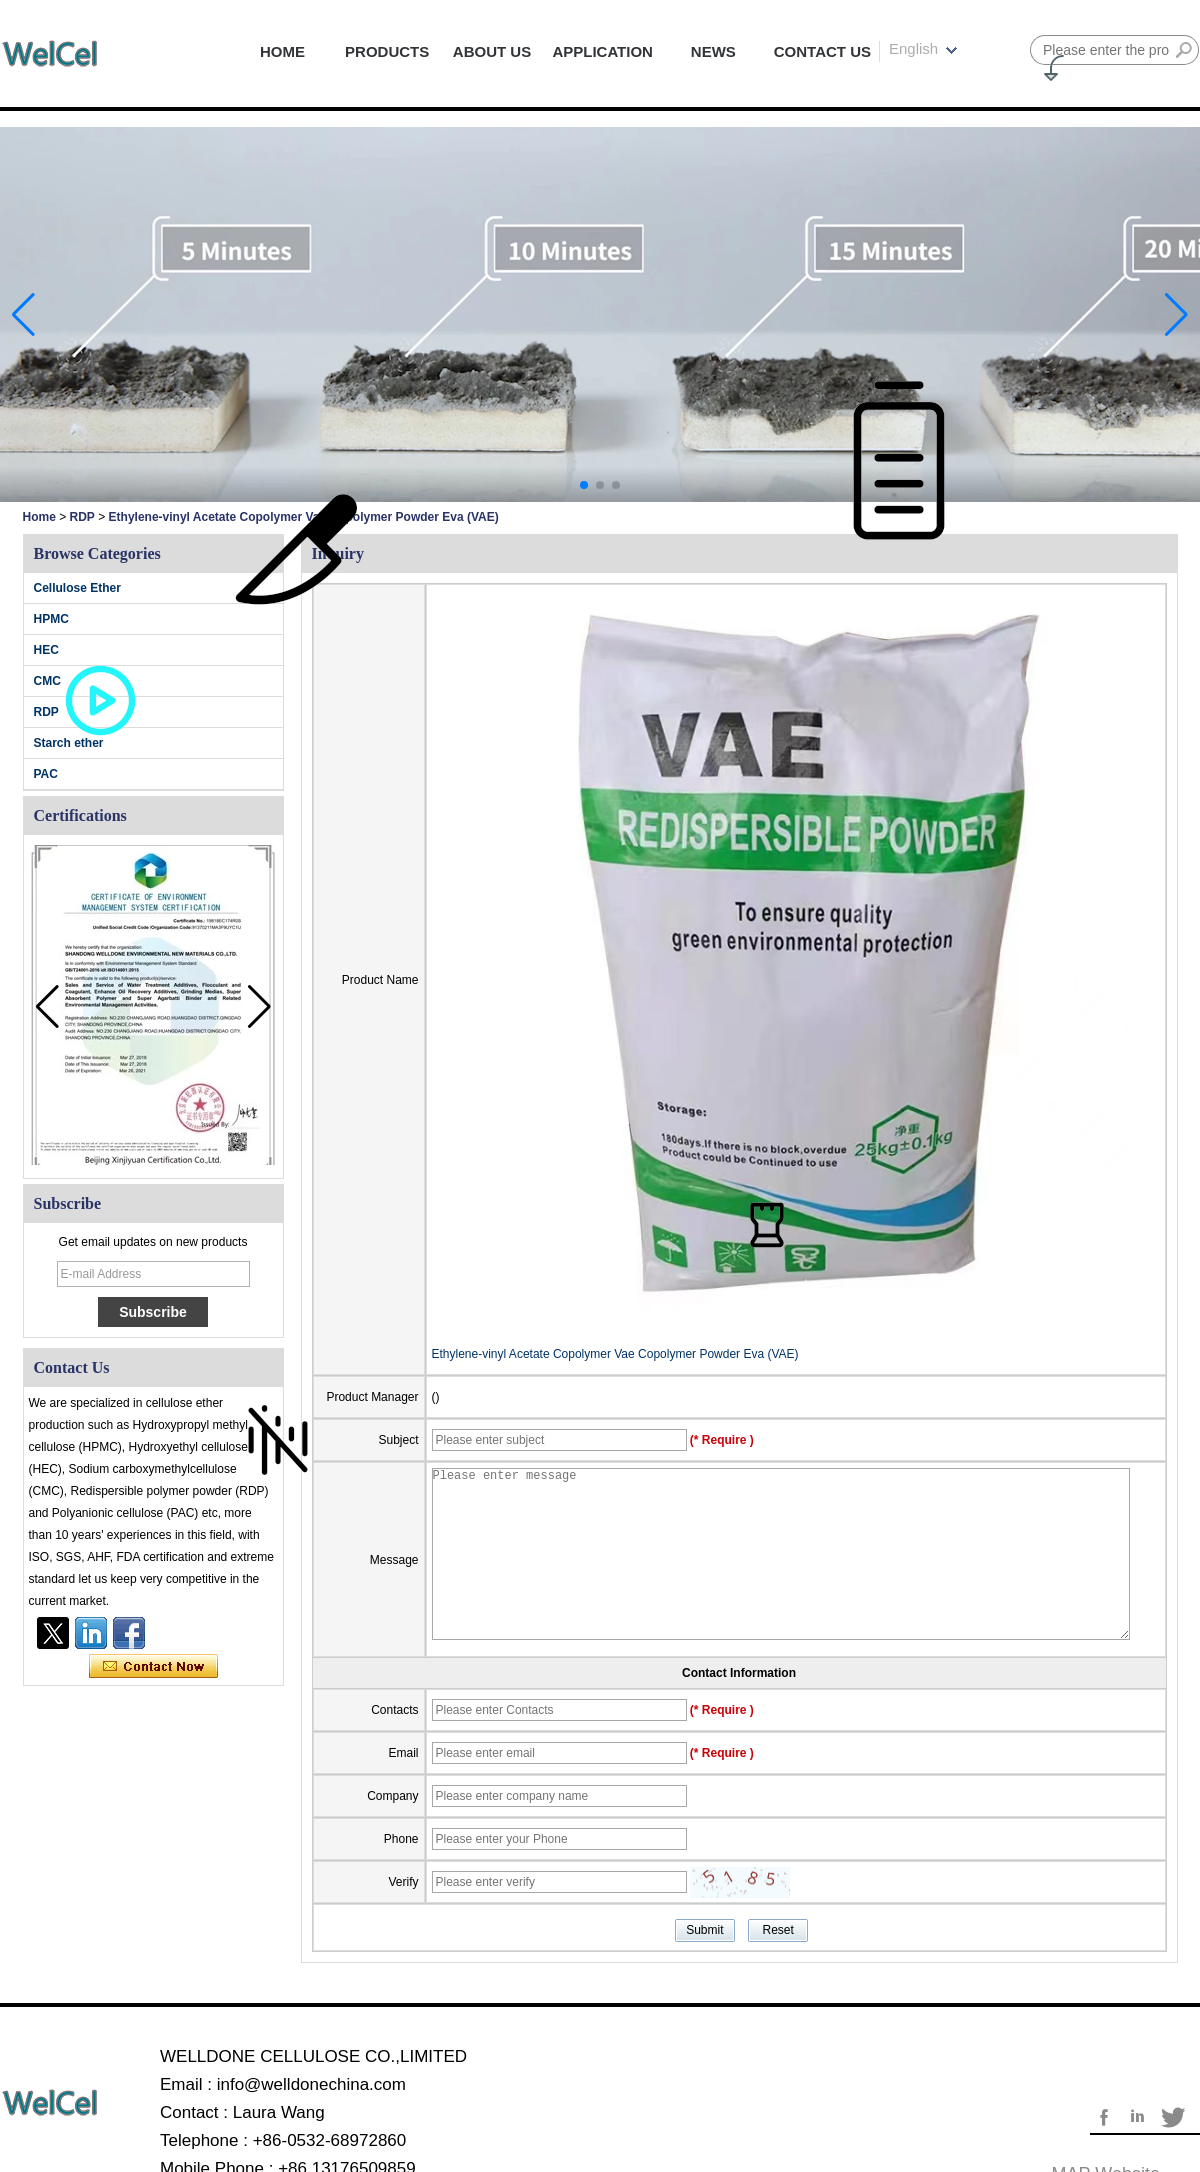  Describe the element at coordinates (100, 700) in the screenshot. I see `play media or video content` at that location.